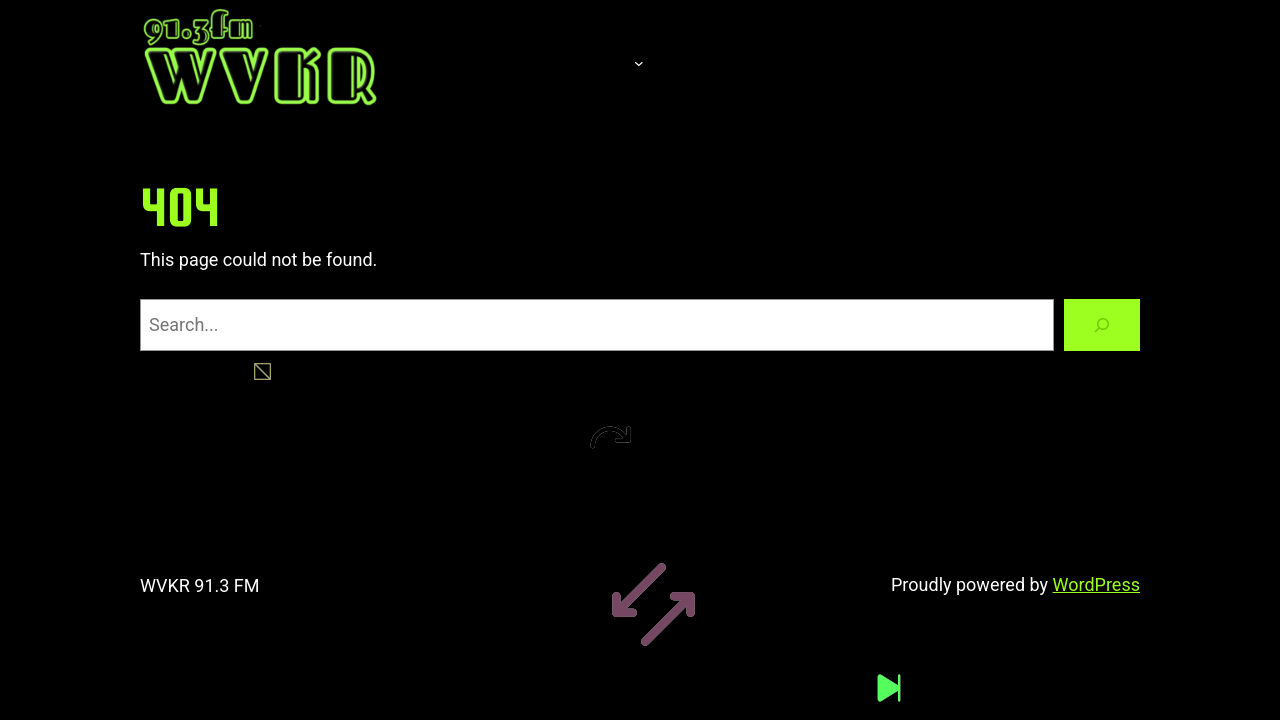  Describe the element at coordinates (653, 604) in the screenshot. I see `expand or resize diagonally` at that location.